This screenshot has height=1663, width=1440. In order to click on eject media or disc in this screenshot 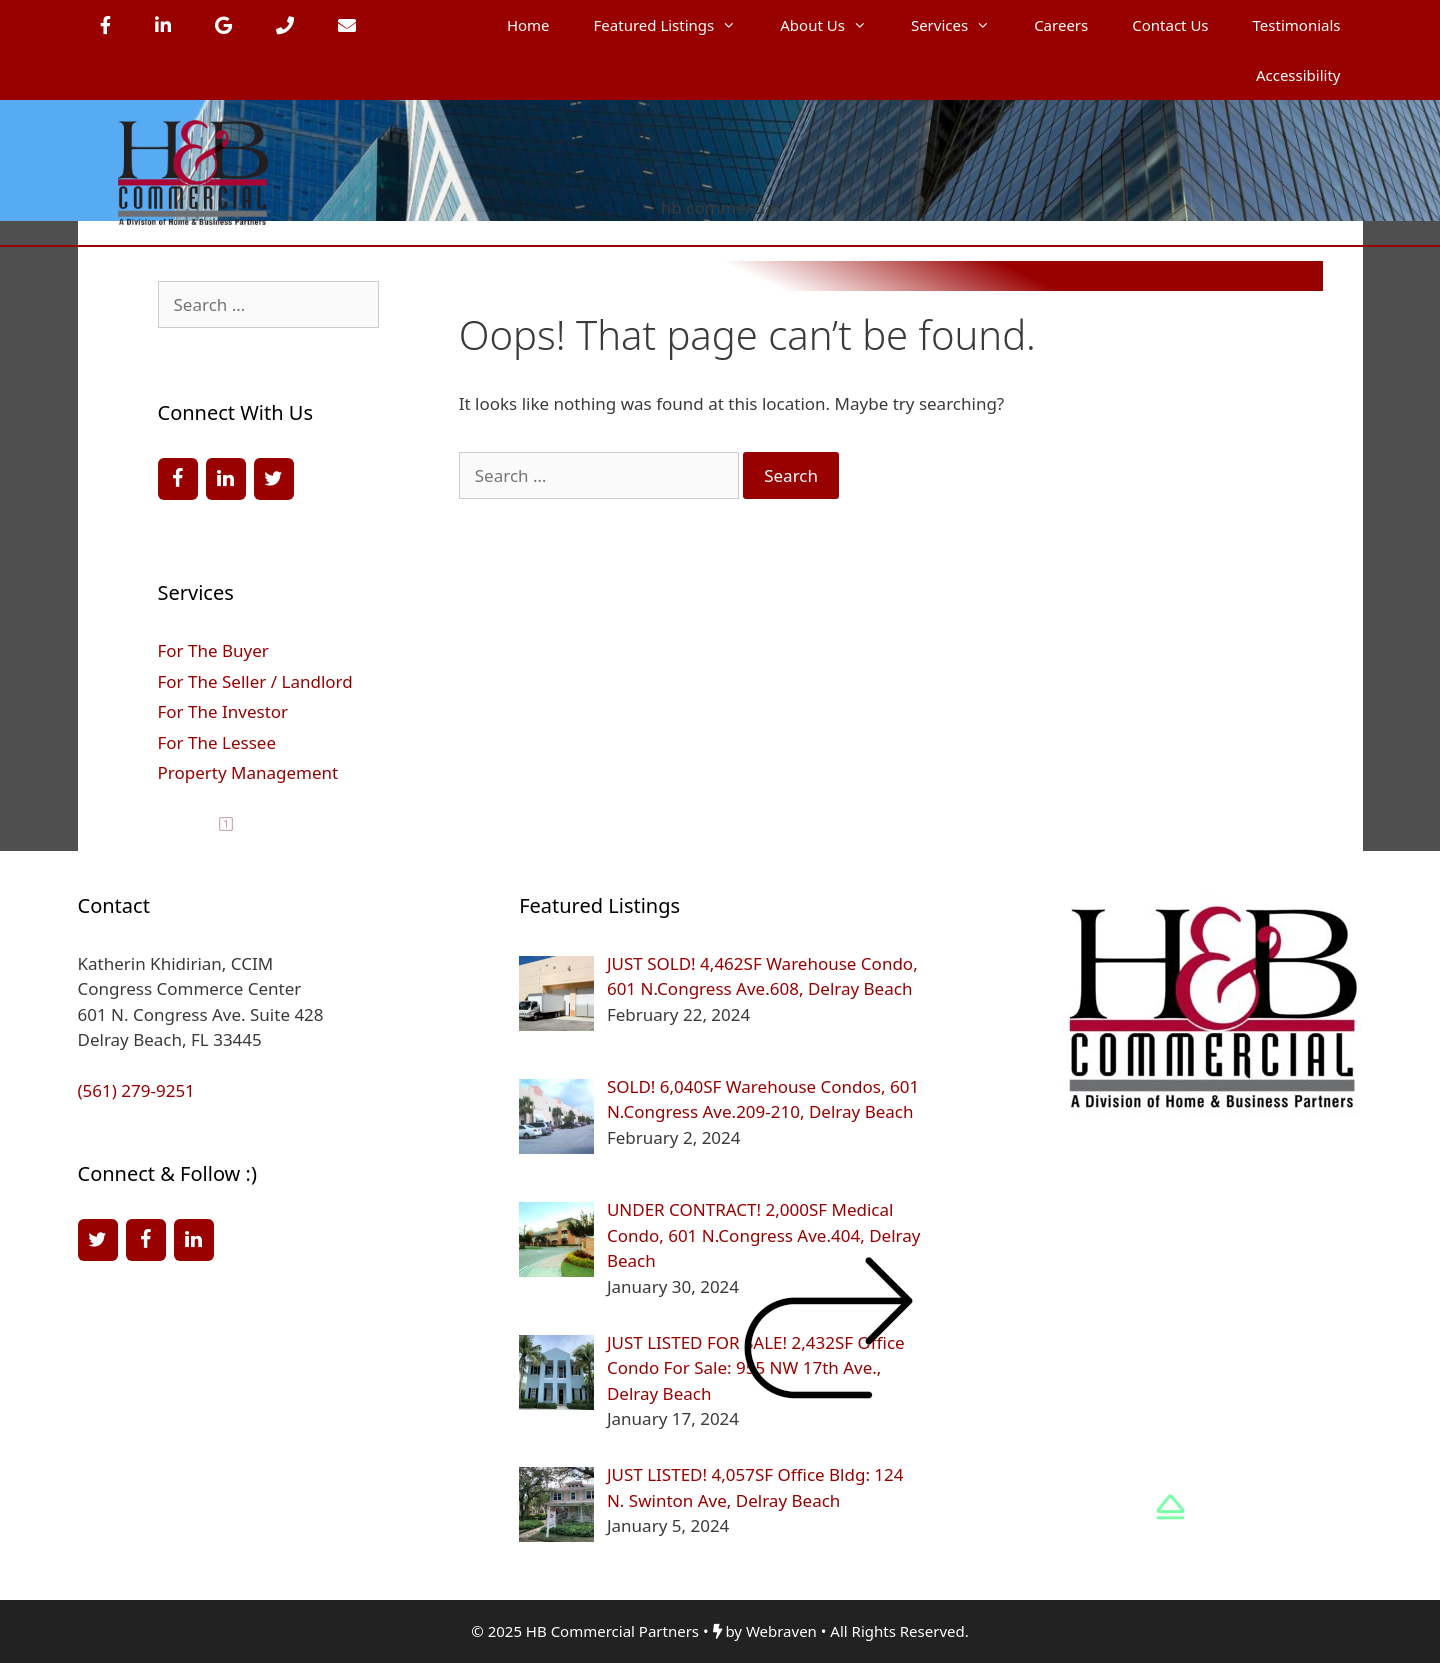, I will do `click(1170, 1508)`.